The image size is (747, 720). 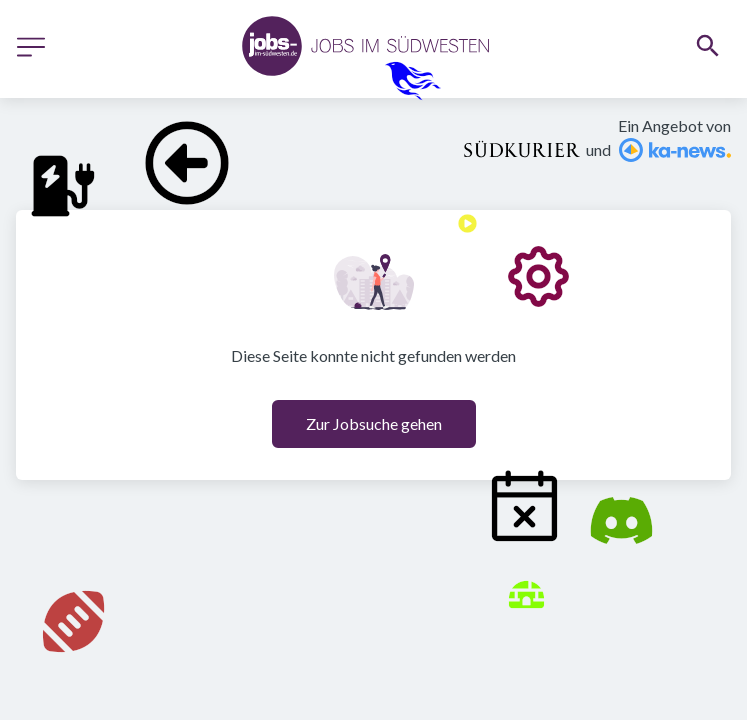 What do you see at coordinates (621, 520) in the screenshot?
I see `open Discord app` at bounding box center [621, 520].